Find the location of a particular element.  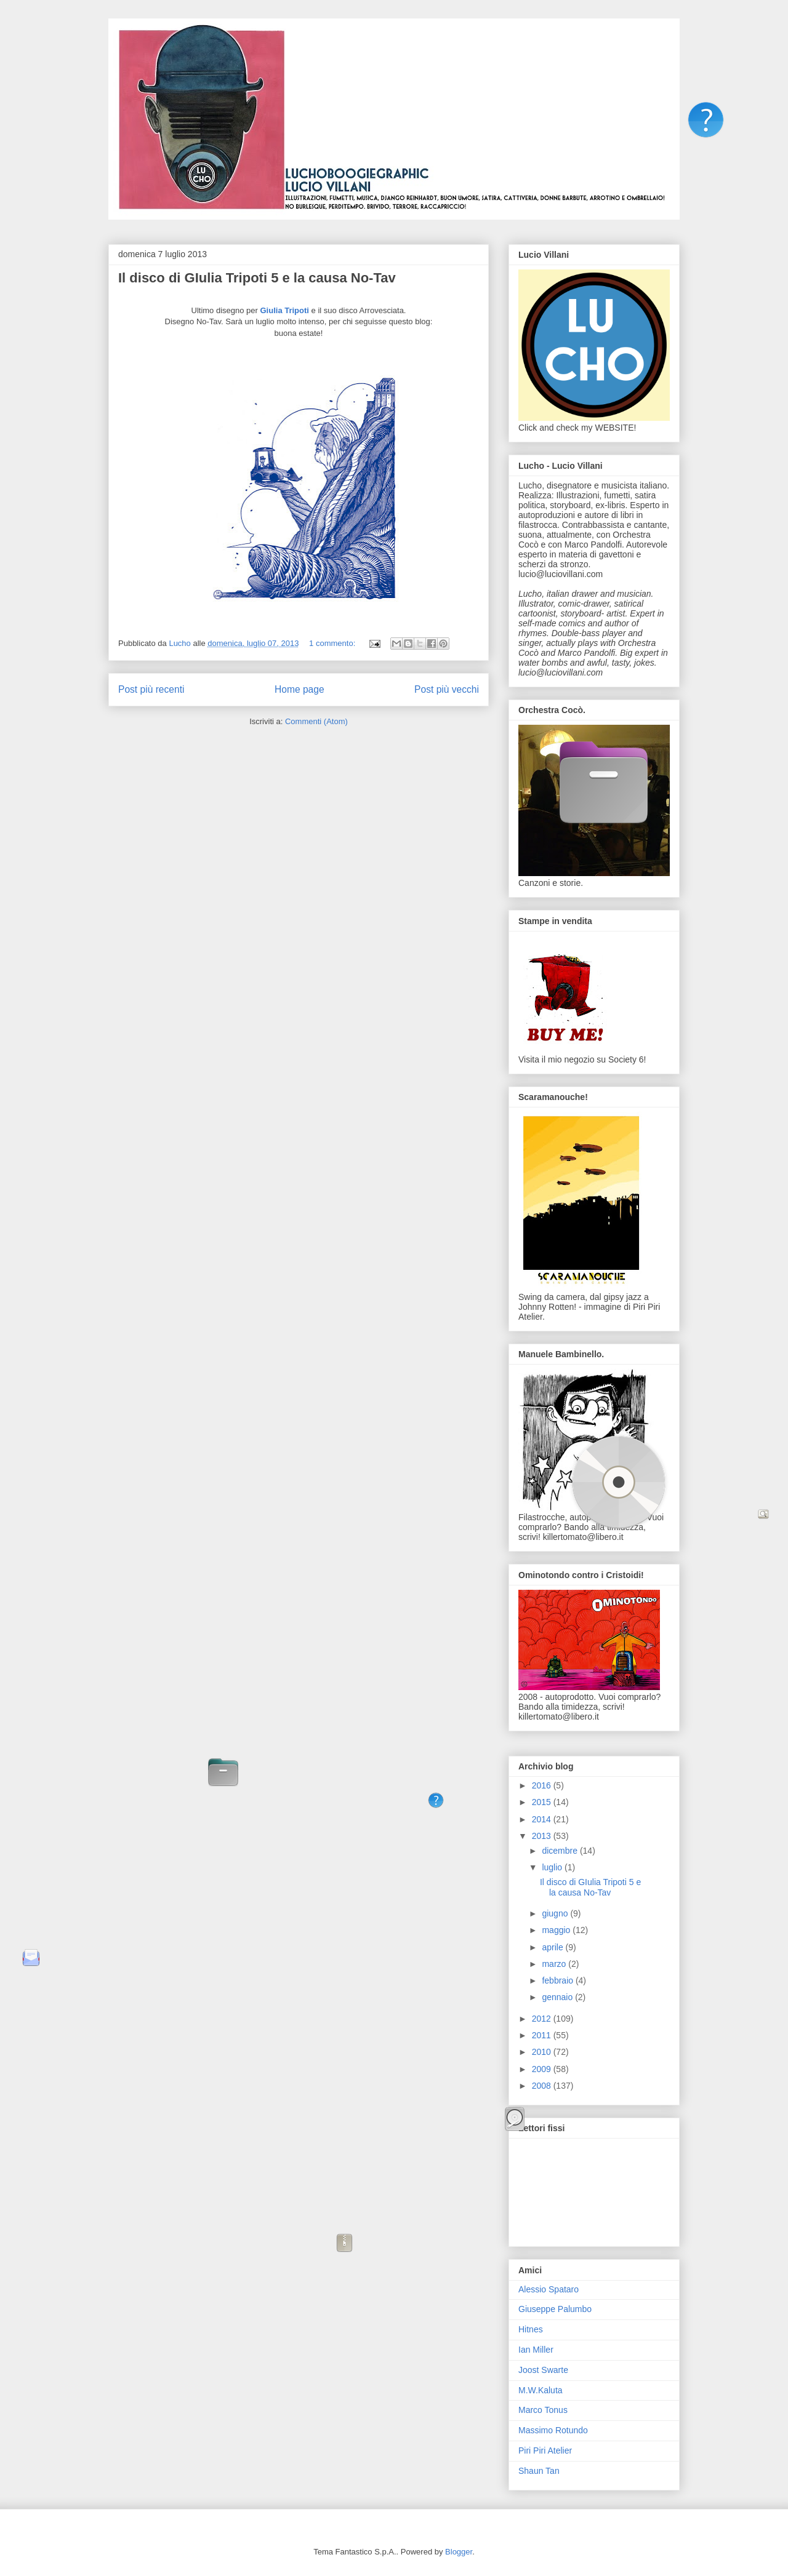

open disk utility application is located at coordinates (515, 2119).